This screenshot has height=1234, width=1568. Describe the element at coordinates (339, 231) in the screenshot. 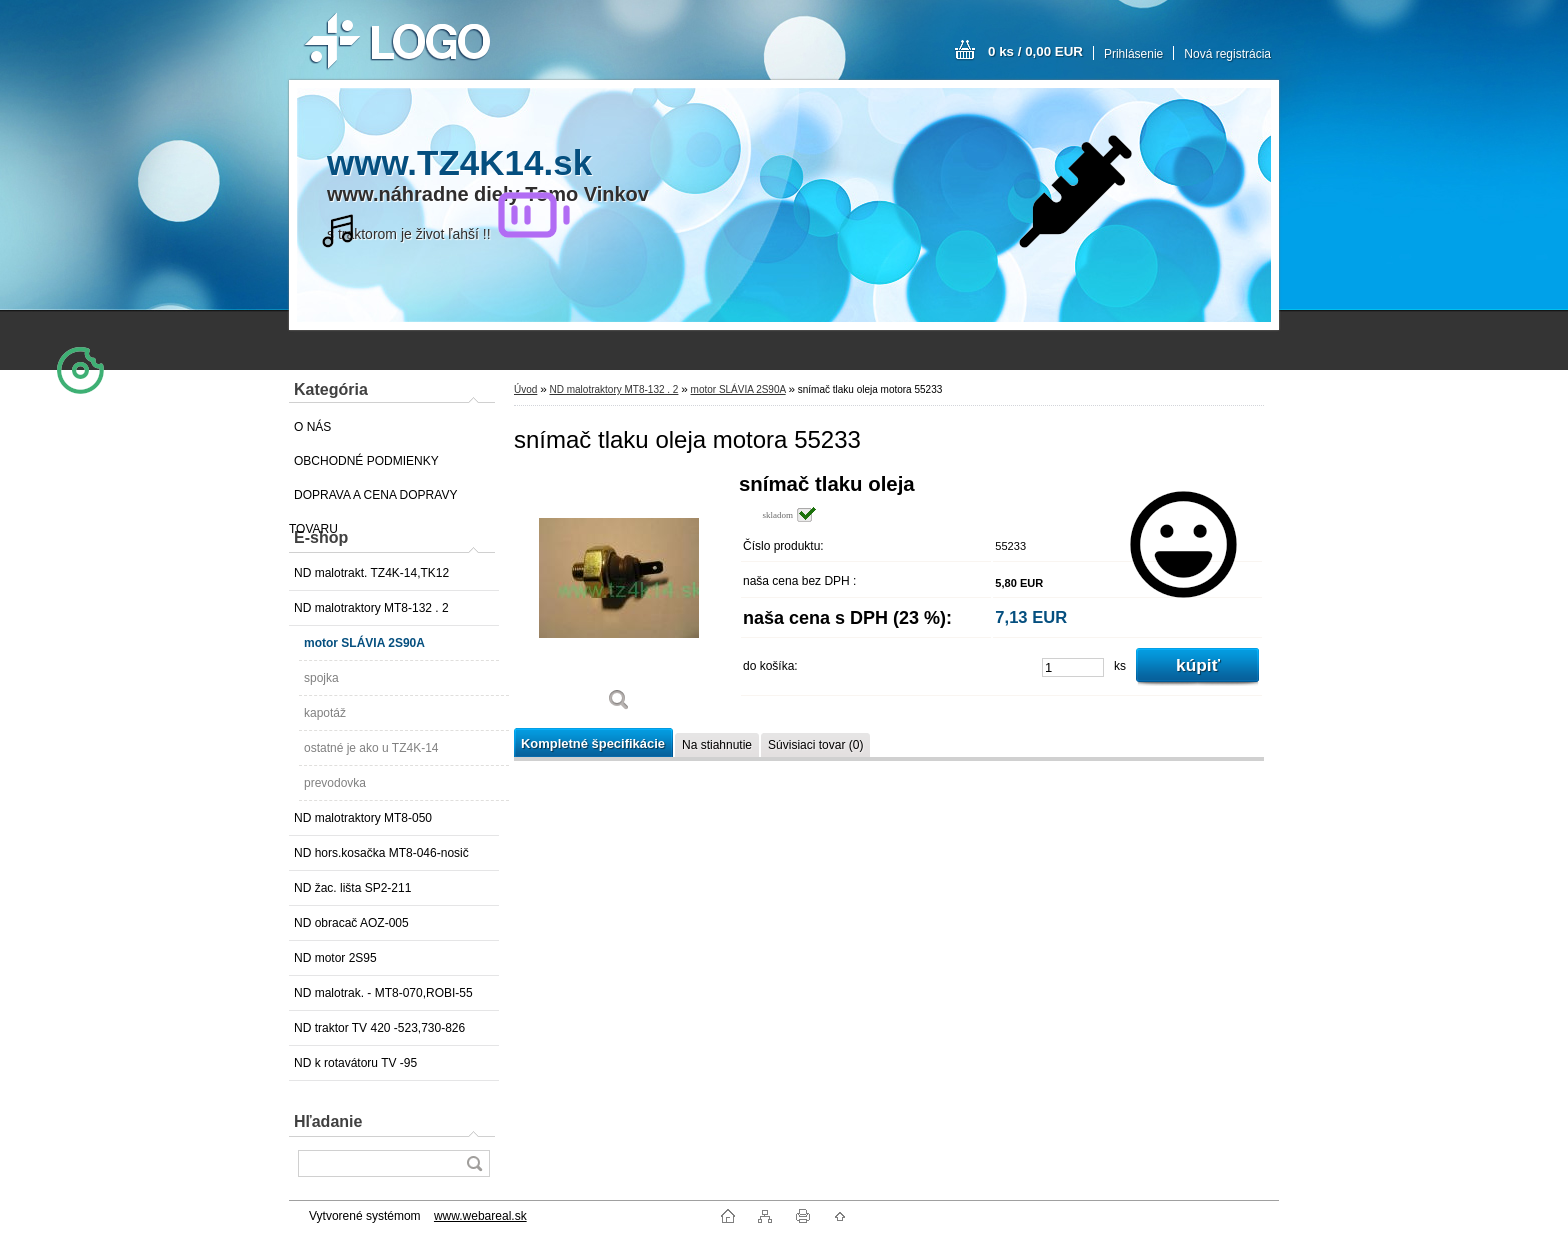

I see `access music or audio library` at that location.